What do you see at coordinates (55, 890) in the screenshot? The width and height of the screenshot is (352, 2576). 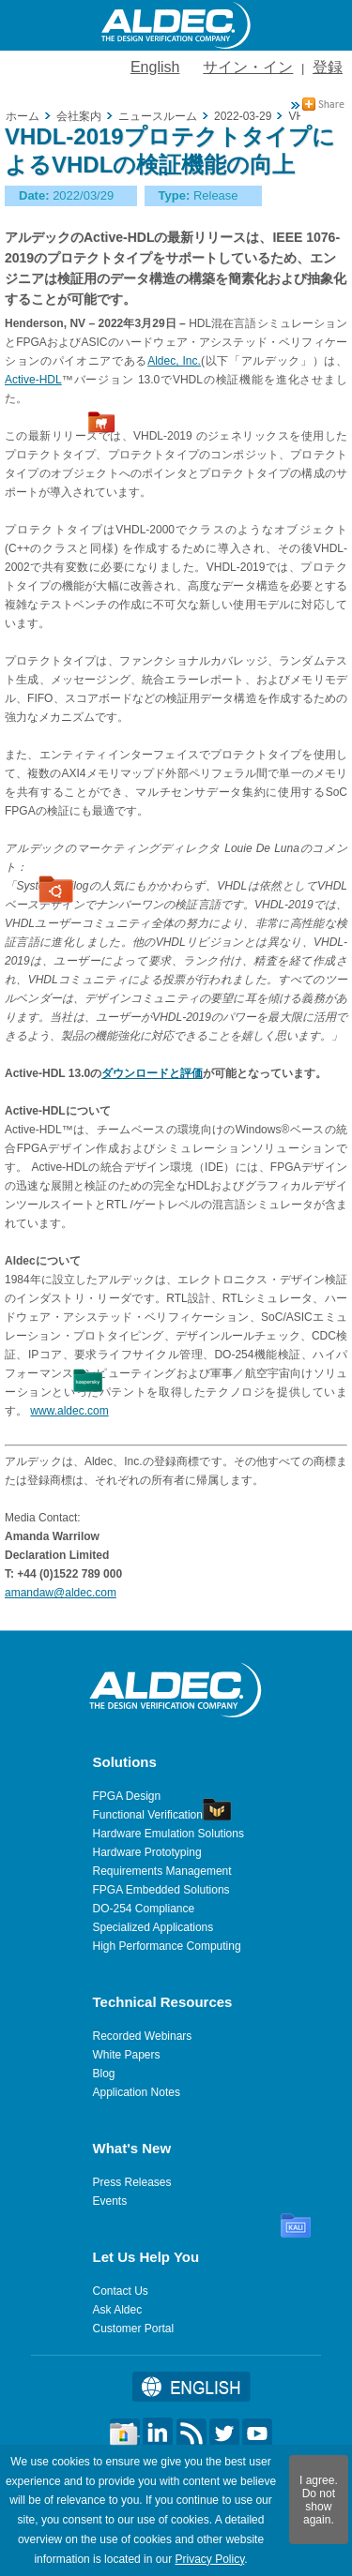 I see `open ubuntu system folder` at bounding box center [55, 890].